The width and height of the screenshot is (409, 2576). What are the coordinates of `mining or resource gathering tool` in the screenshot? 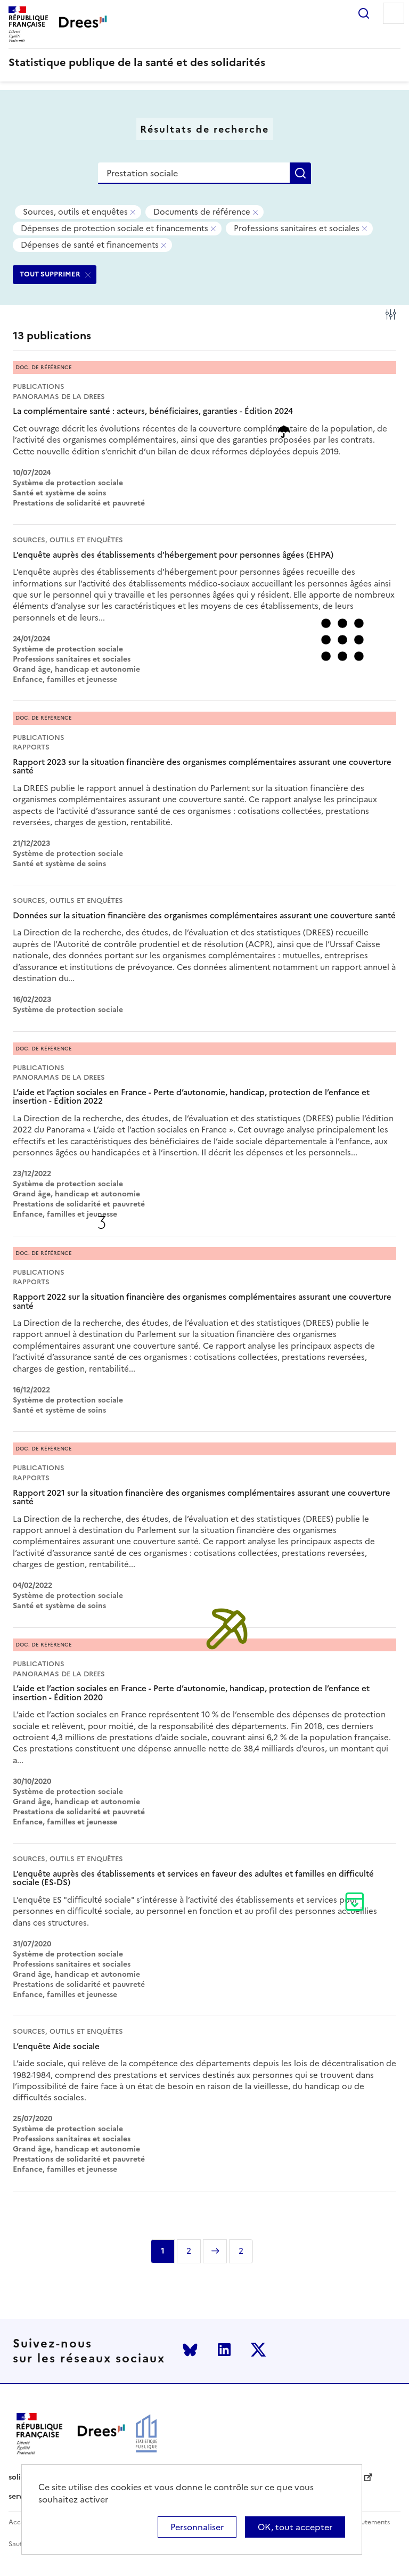 It's located at (227, 1629).